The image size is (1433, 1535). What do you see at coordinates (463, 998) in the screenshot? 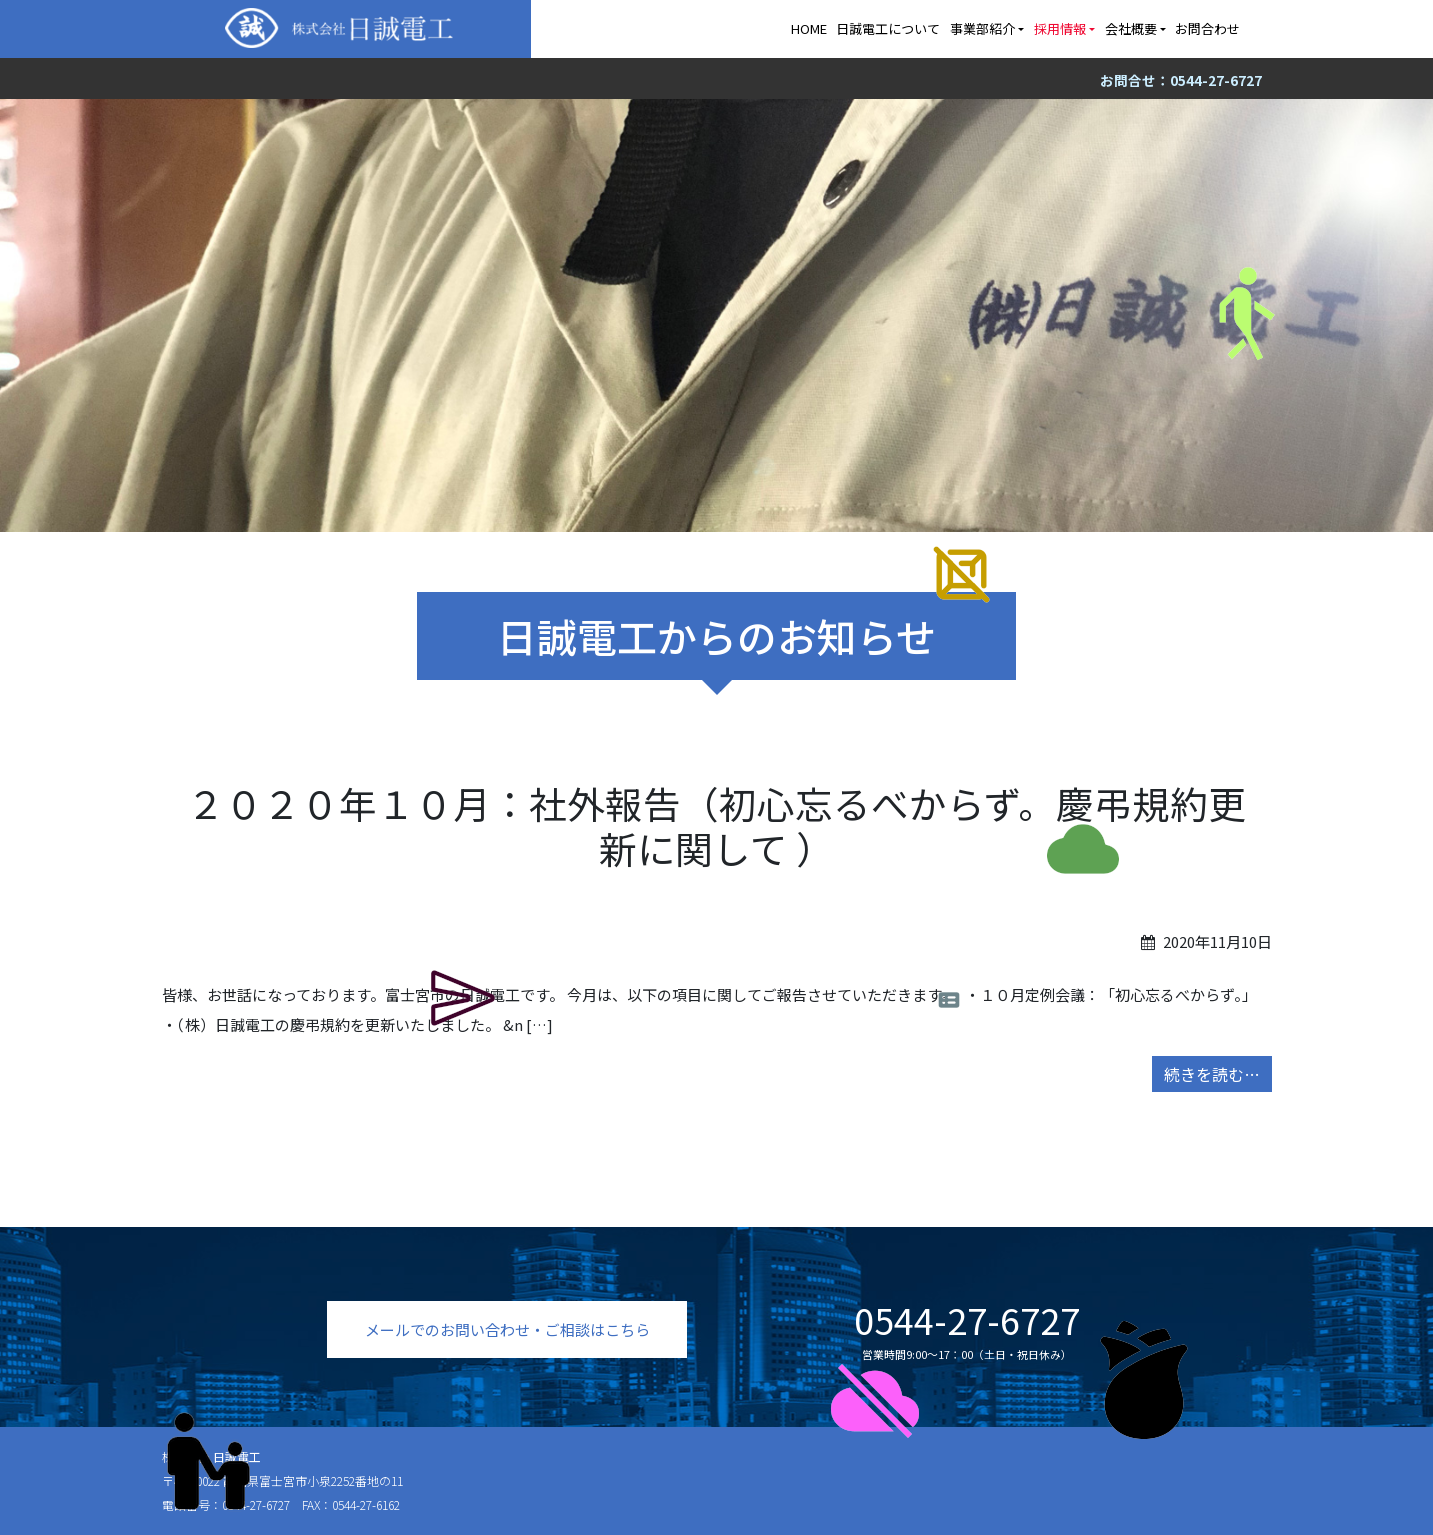
I see `send a message or email` at bounding box center [463, 998].